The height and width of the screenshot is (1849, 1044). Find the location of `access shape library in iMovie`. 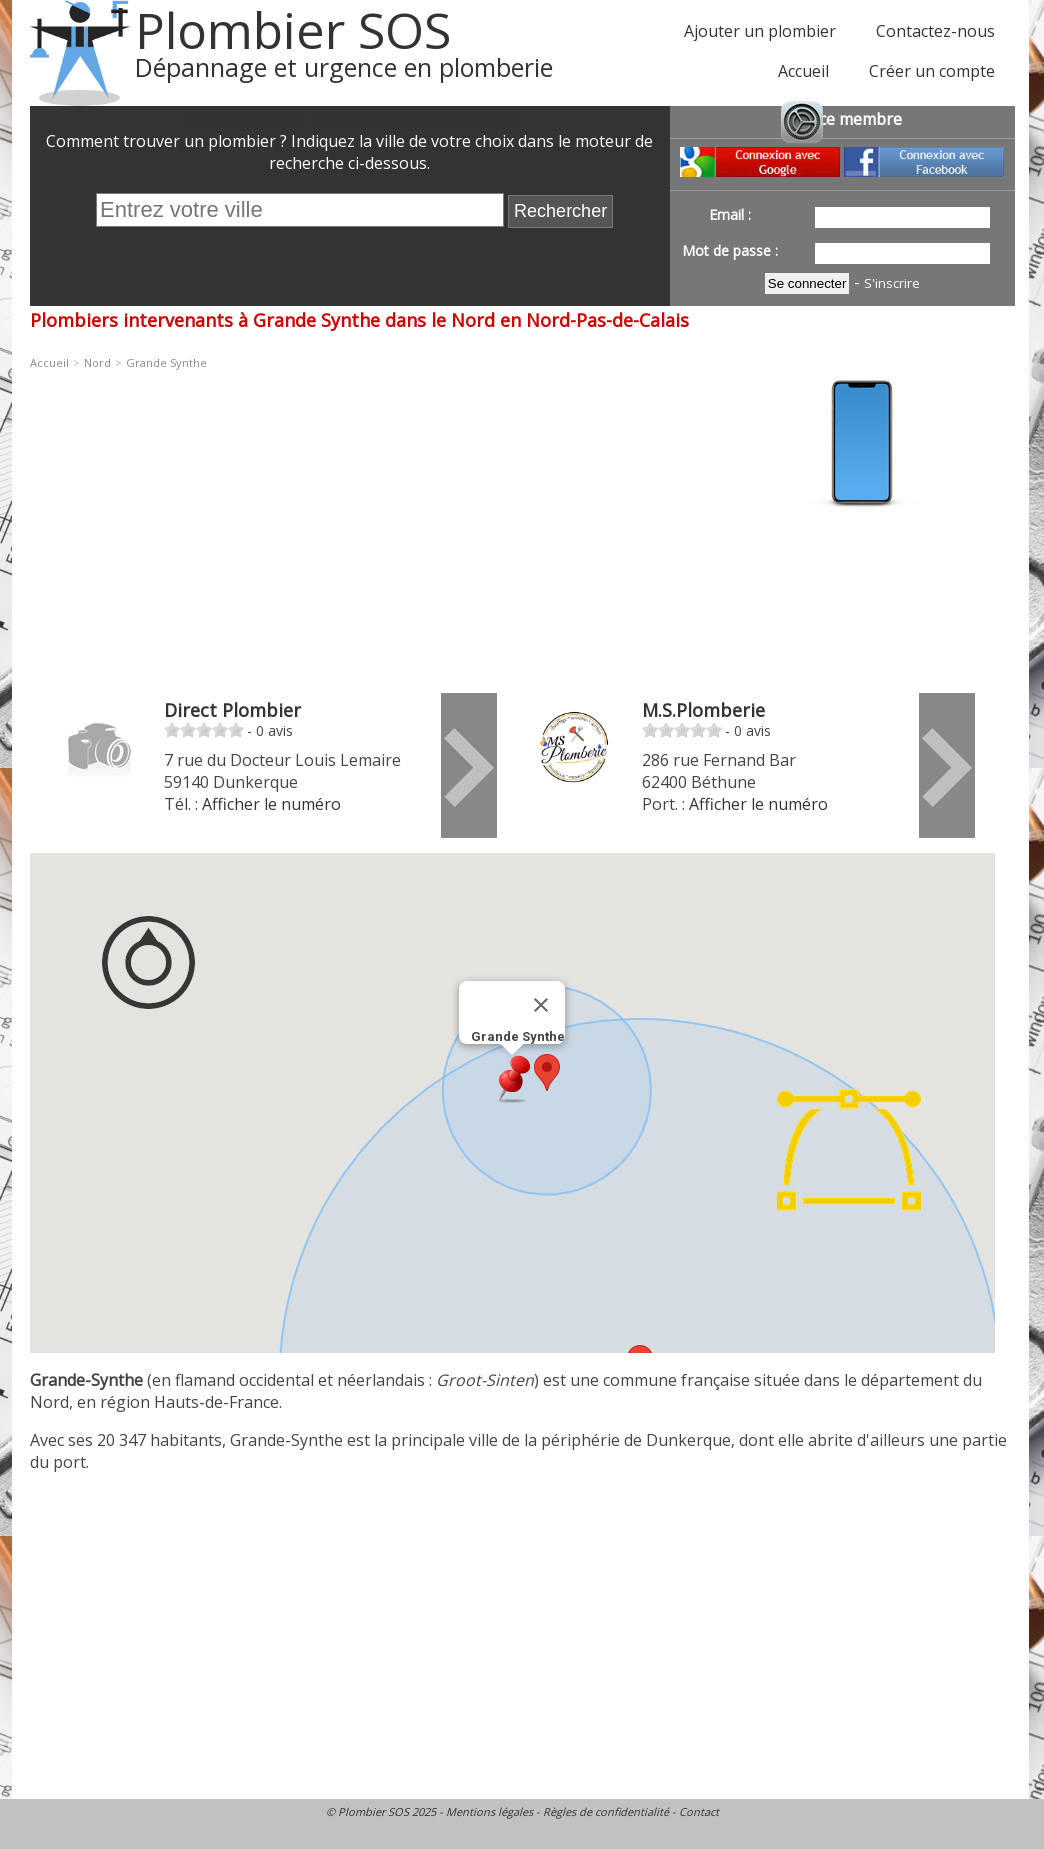

access shape library in iMovie is located at coordinates (849, 1150).